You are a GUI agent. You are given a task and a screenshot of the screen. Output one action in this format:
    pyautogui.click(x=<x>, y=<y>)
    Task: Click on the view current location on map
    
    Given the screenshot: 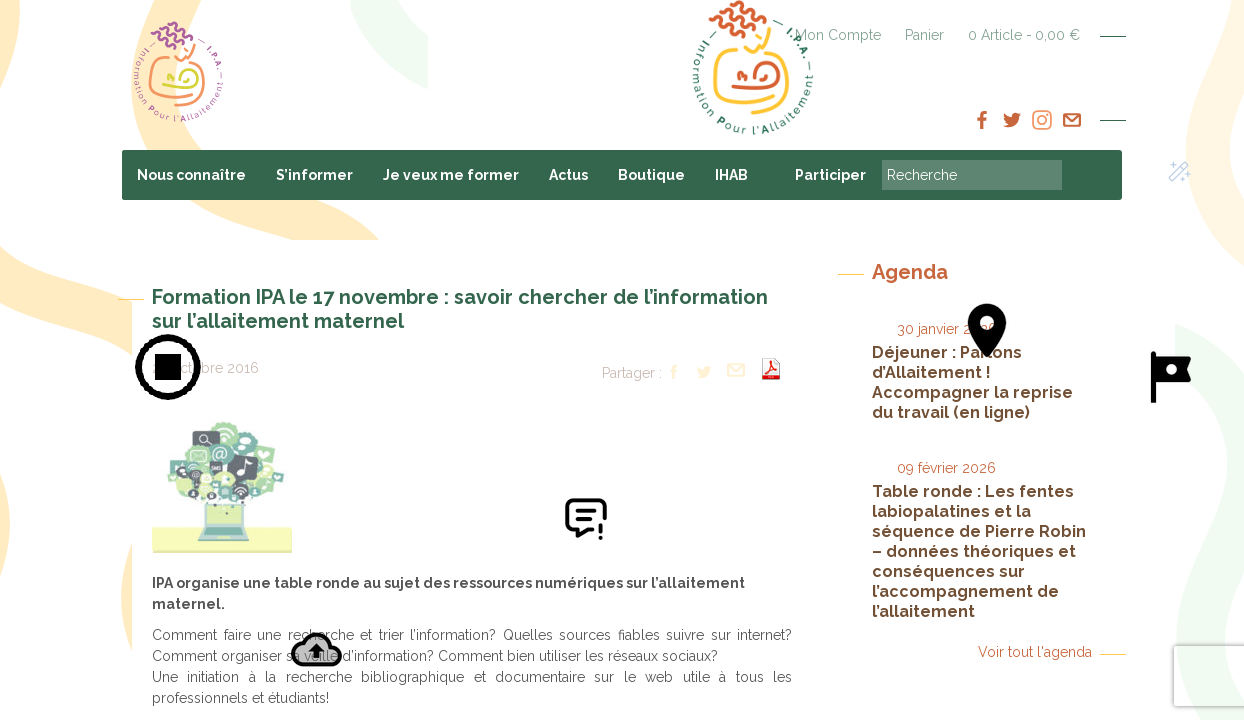 What is the action you would take?
    pyautogui.click(x=987, y=331)
    